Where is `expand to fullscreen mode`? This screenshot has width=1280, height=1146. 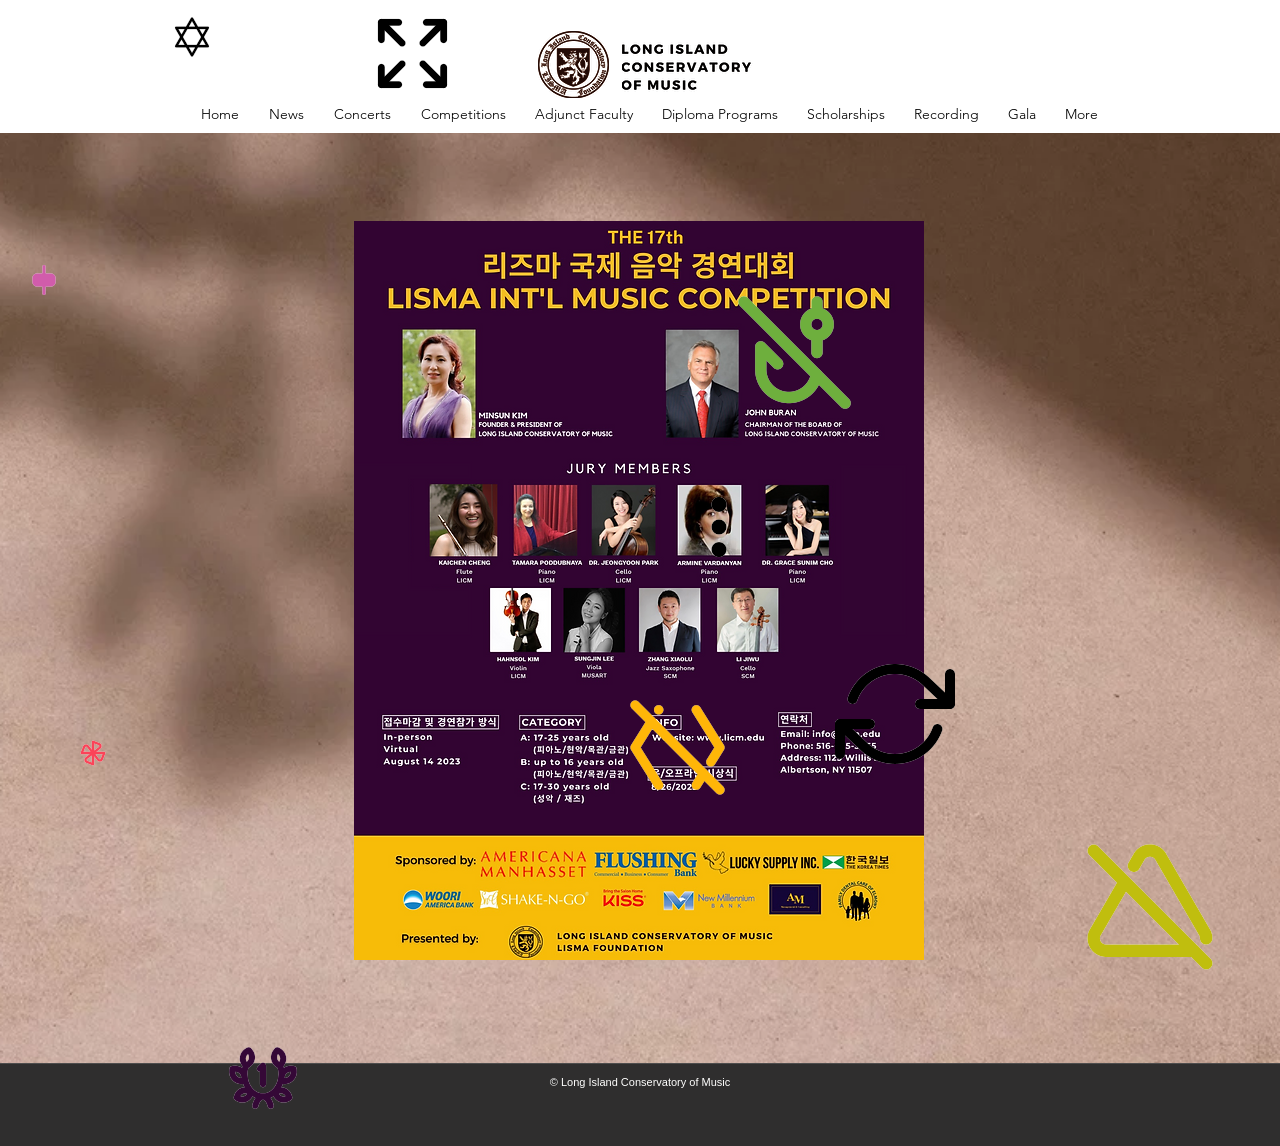
expand to fullscreen mode is located at coordinates (412, 53).